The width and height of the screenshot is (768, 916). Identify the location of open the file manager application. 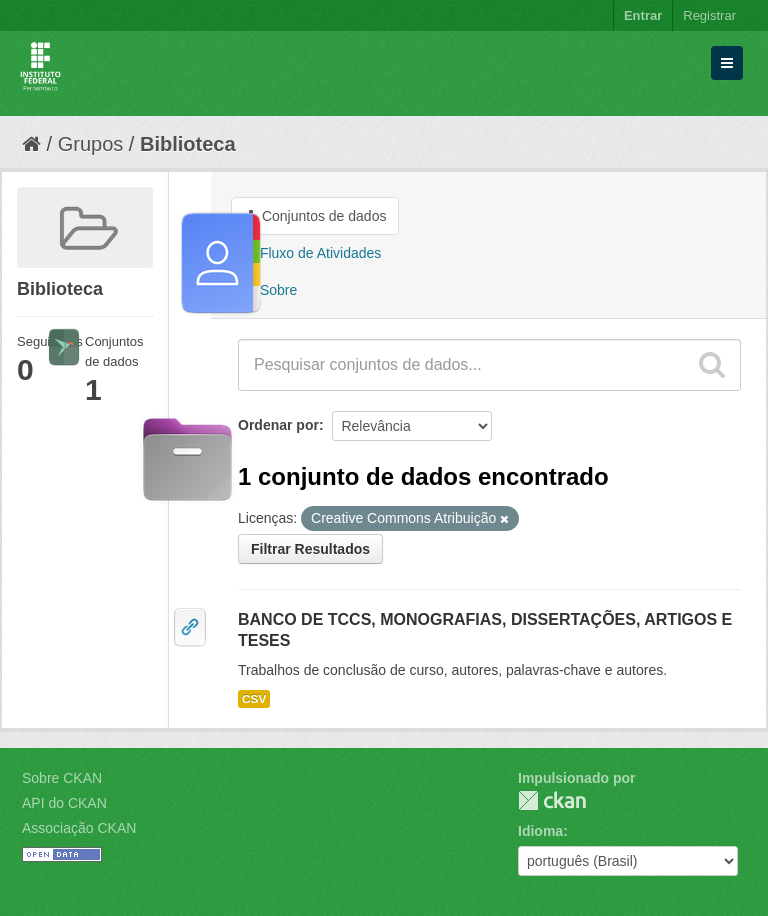
(187, 459).